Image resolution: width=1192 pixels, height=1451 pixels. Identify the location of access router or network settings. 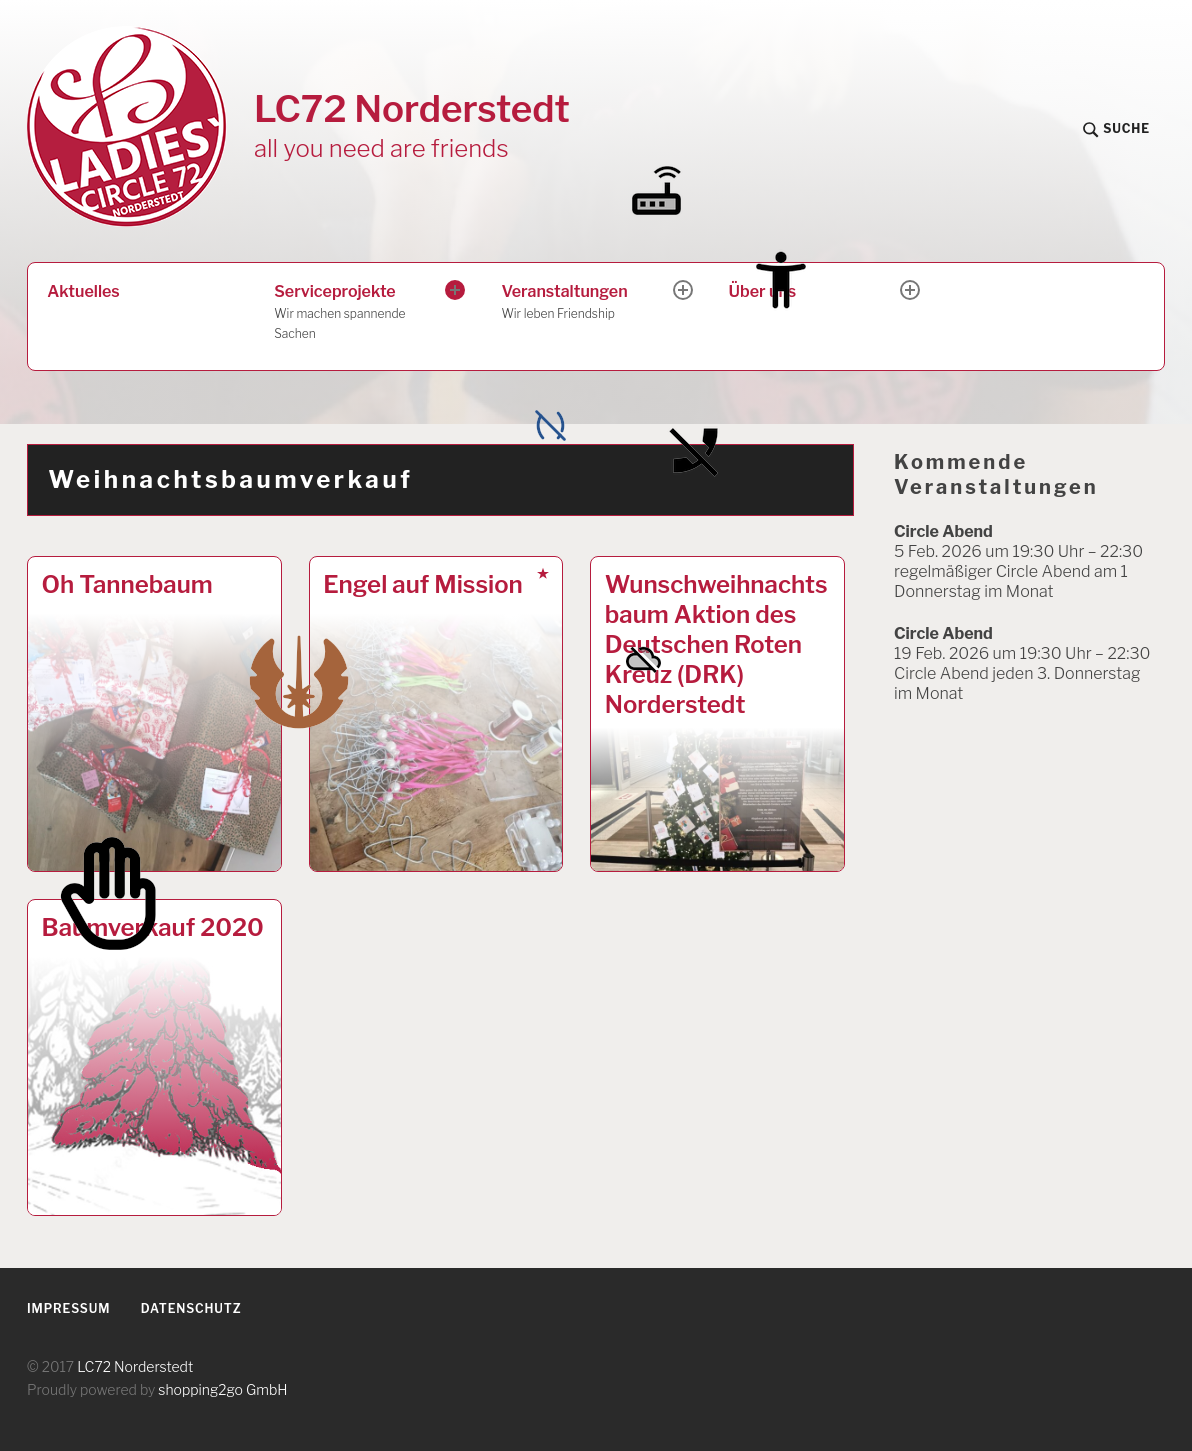
(656, 190).